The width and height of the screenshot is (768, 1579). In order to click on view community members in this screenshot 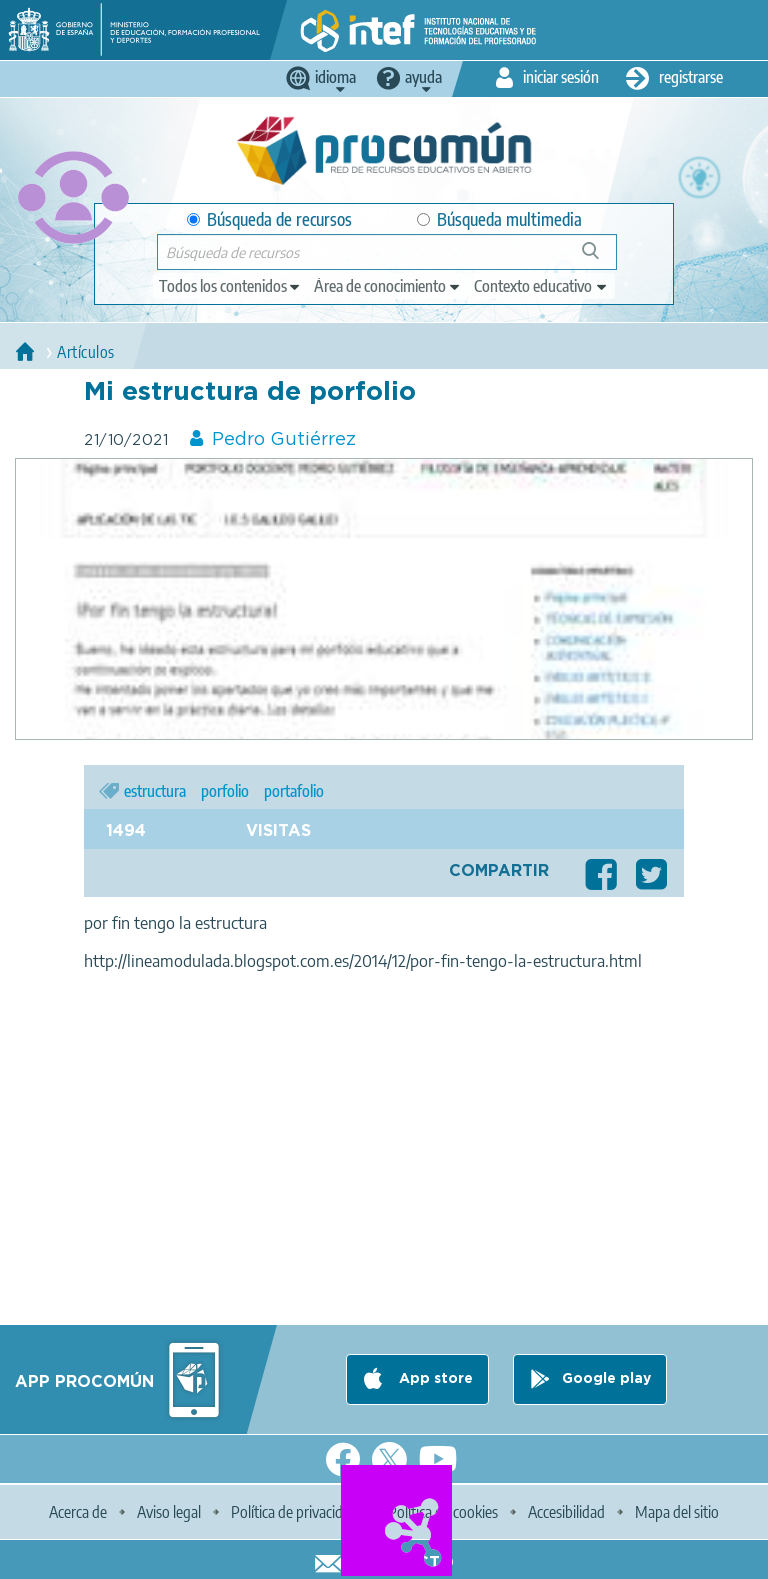, I will do `click(73, 197)`.